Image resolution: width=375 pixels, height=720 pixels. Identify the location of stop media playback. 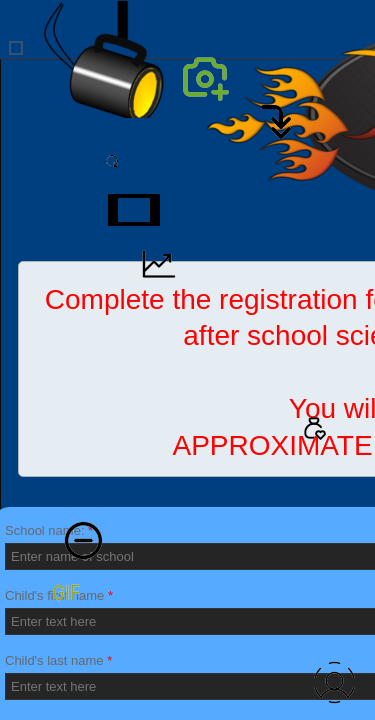
(16, 48).